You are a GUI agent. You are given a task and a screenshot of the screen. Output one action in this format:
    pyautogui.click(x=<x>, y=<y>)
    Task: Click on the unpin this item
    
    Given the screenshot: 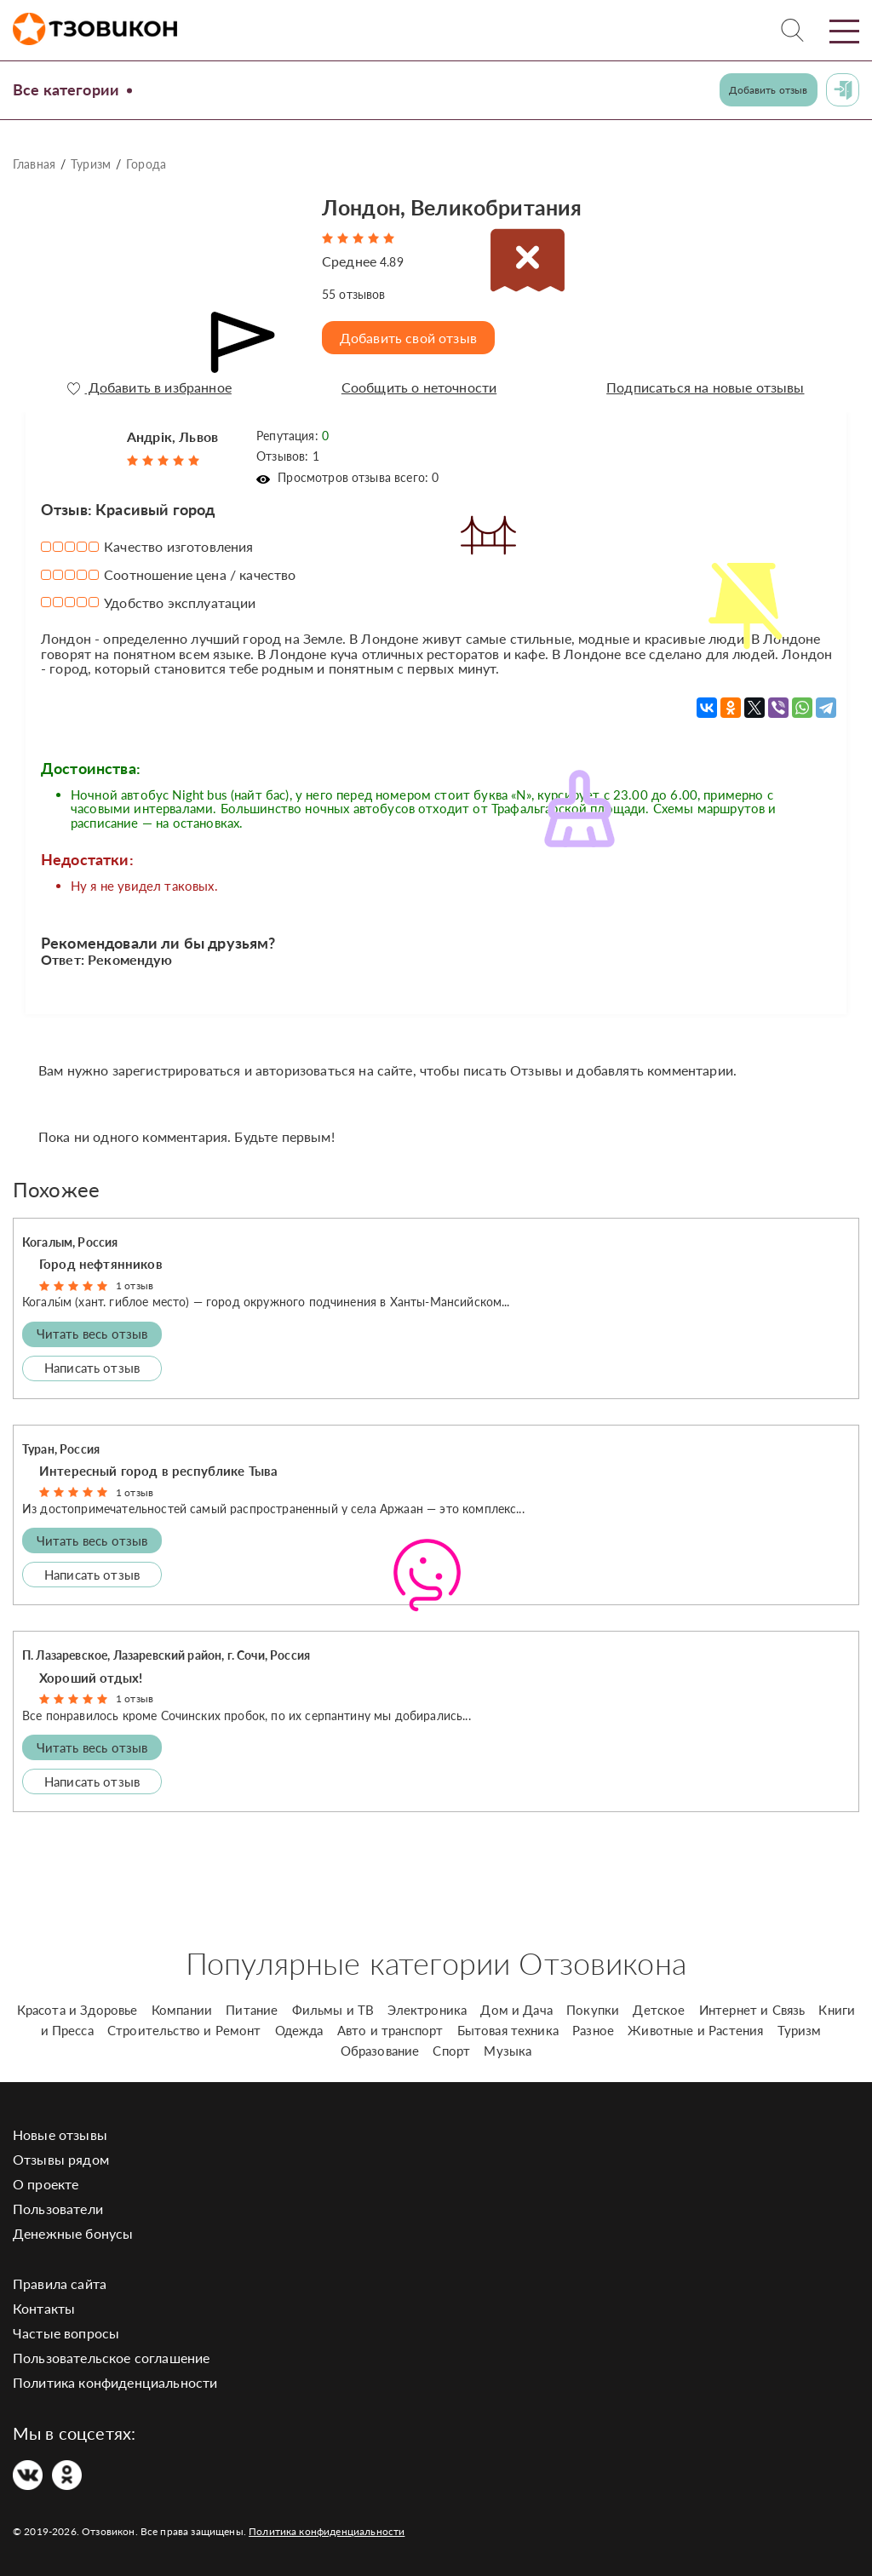 What is the action you would take?
    pyautogui.click(x=747, y=601)
    